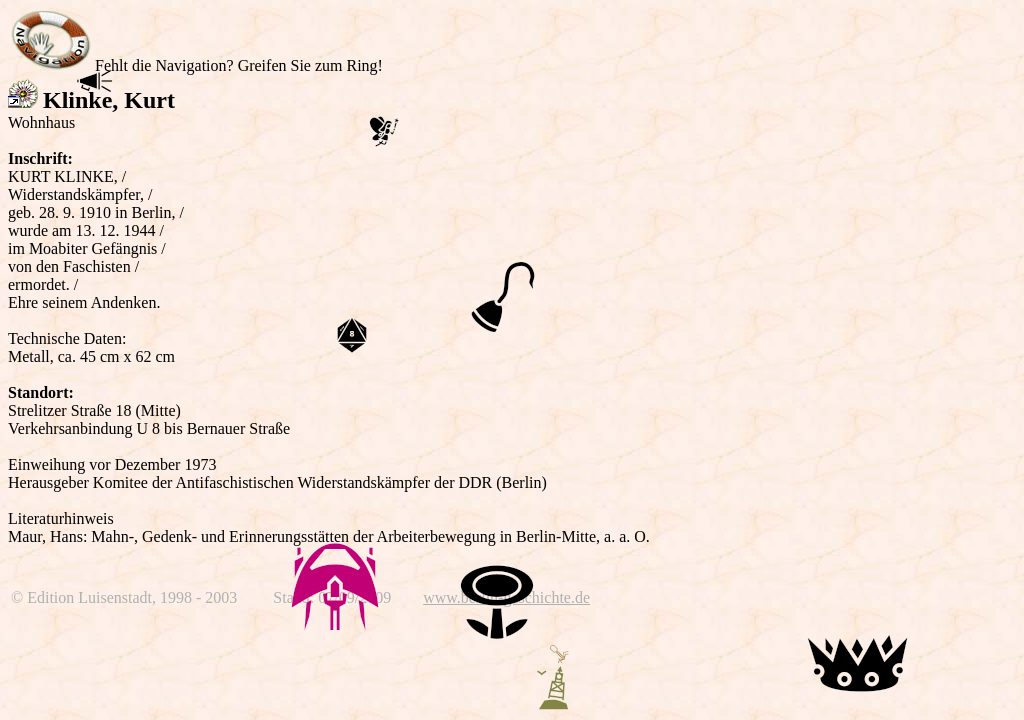 The height and width of the screenshot is (720, 1024). I want to click on make an announcement or broadcast, so click(95, 81).